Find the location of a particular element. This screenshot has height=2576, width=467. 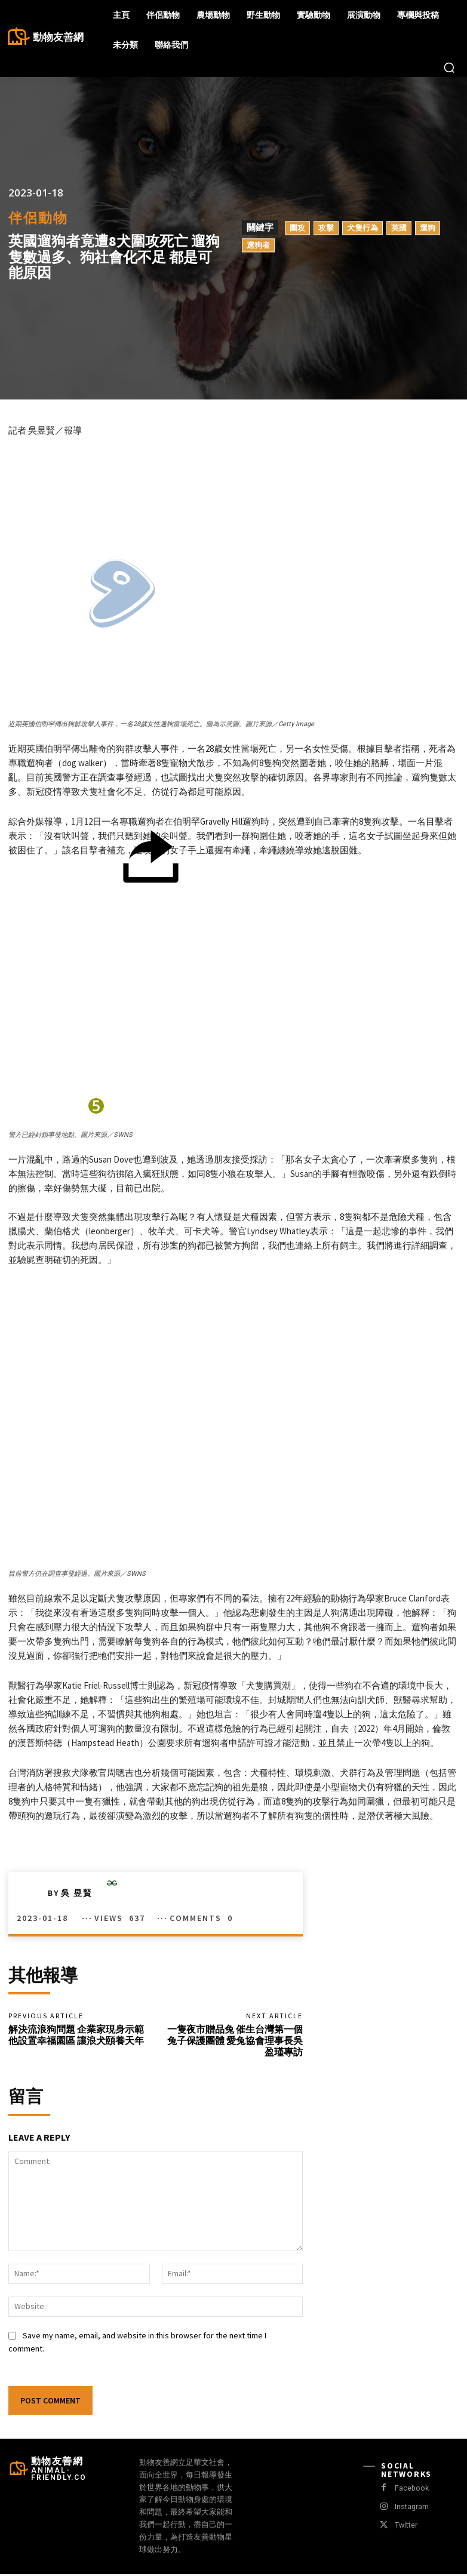

Gentoo Linux logo is located at coordinates (122, 593).